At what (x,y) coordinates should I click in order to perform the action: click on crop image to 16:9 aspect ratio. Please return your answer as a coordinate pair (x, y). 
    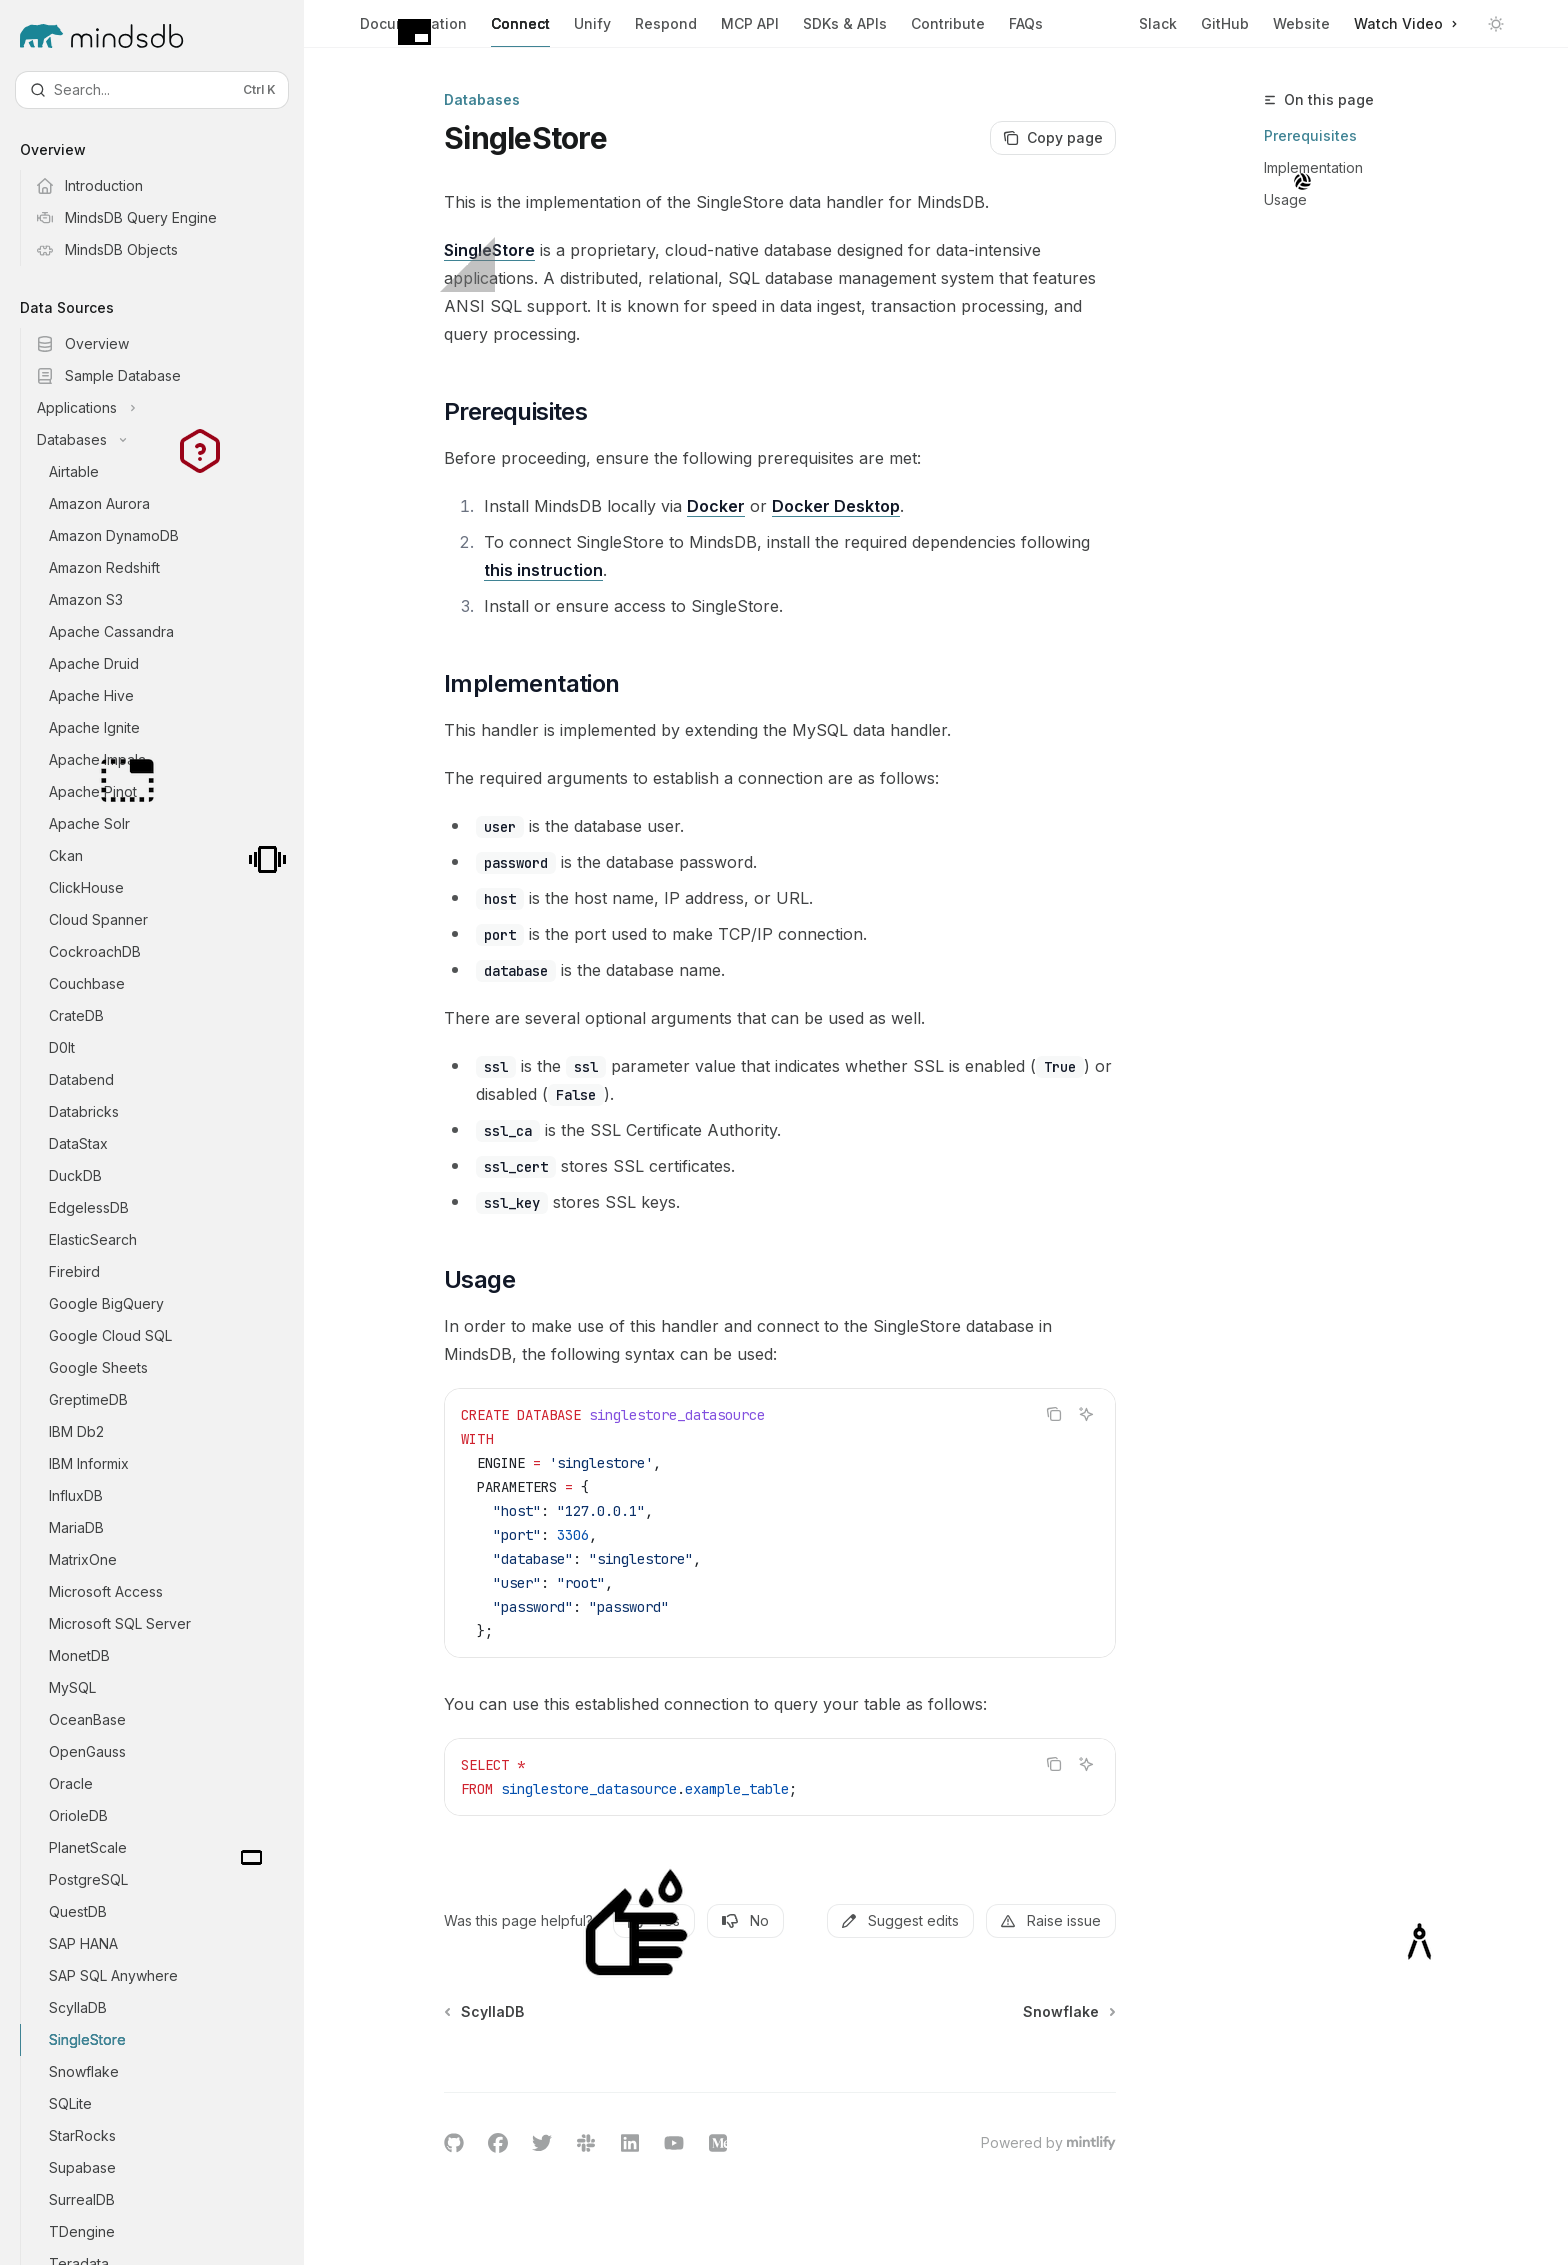
    Looking at the image, I should click on (251, 1857).